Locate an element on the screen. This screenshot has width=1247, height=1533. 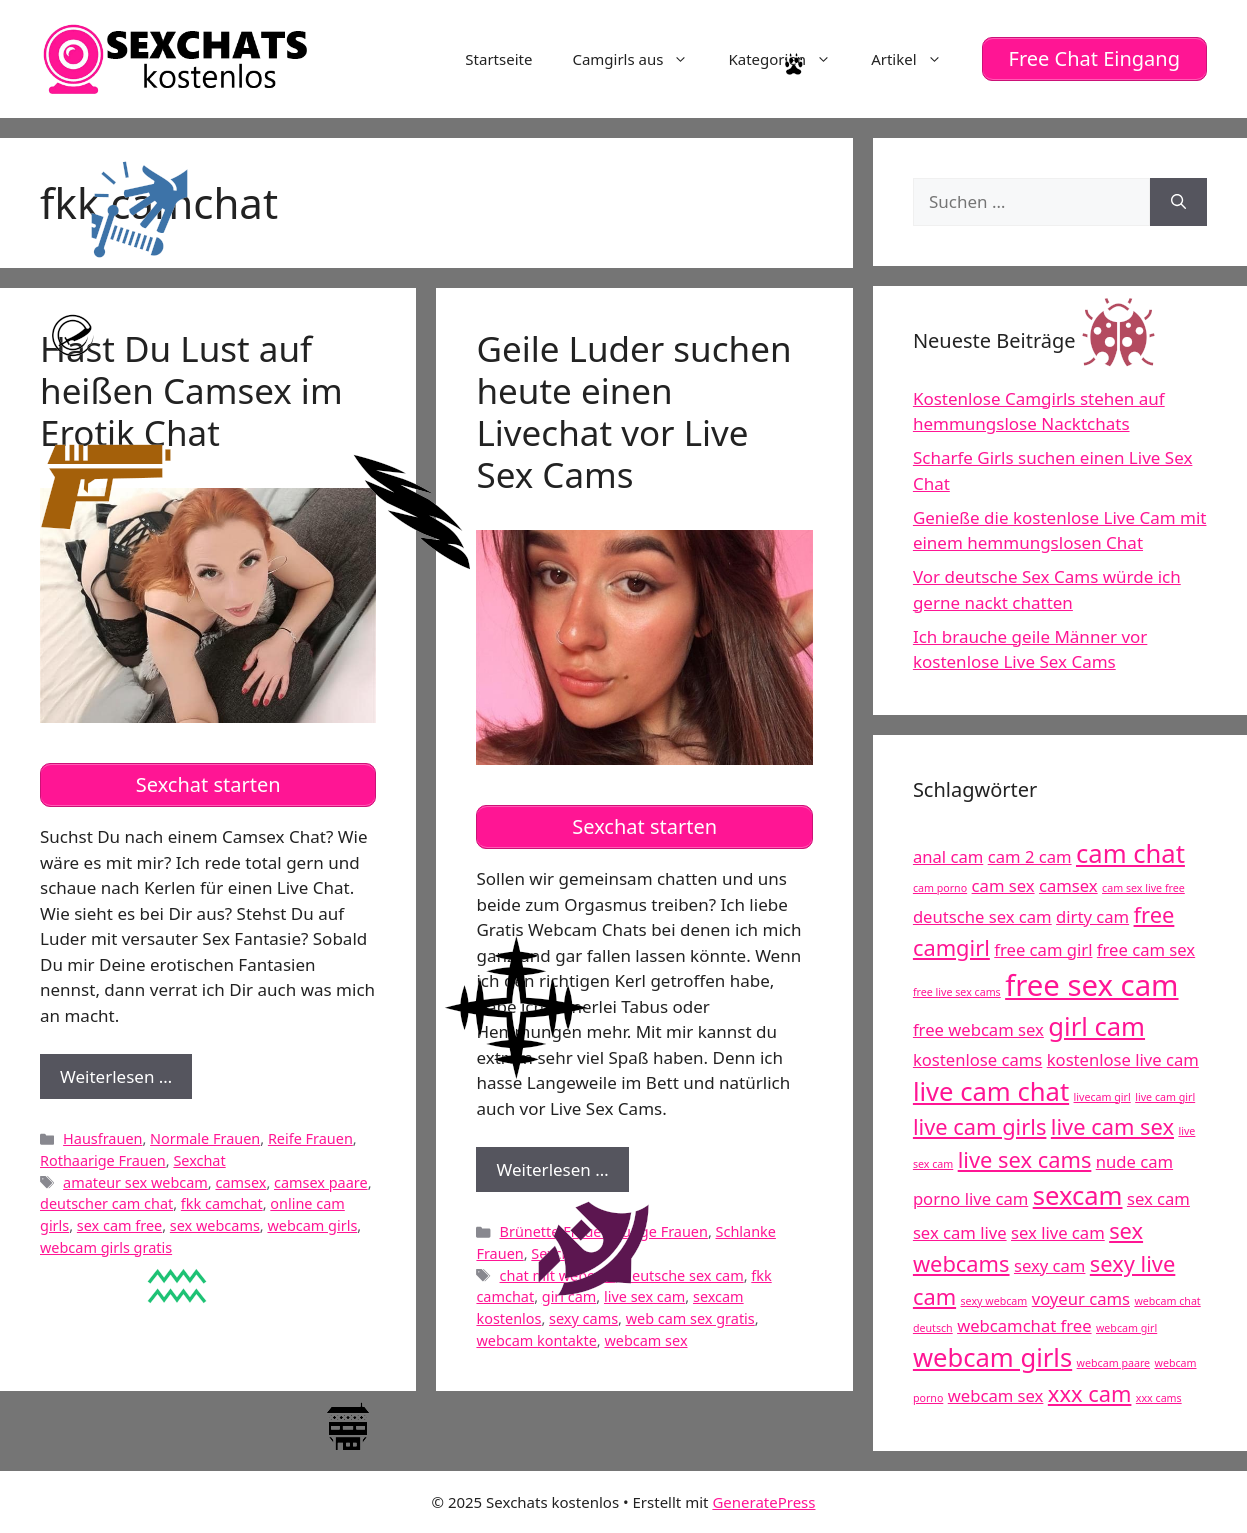
access building or fortress in game is located at coordinates (348, 1426).